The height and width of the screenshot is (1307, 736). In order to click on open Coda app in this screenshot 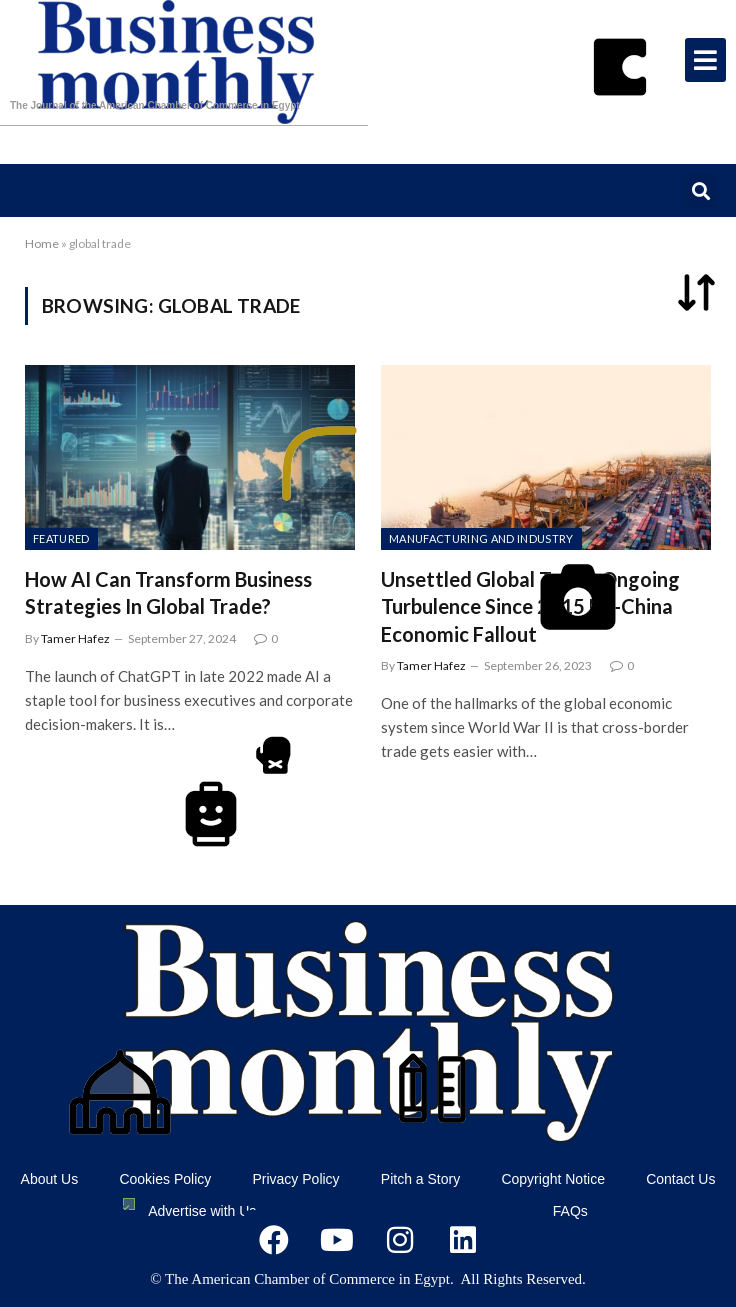, I will do `click(620, 67)`.